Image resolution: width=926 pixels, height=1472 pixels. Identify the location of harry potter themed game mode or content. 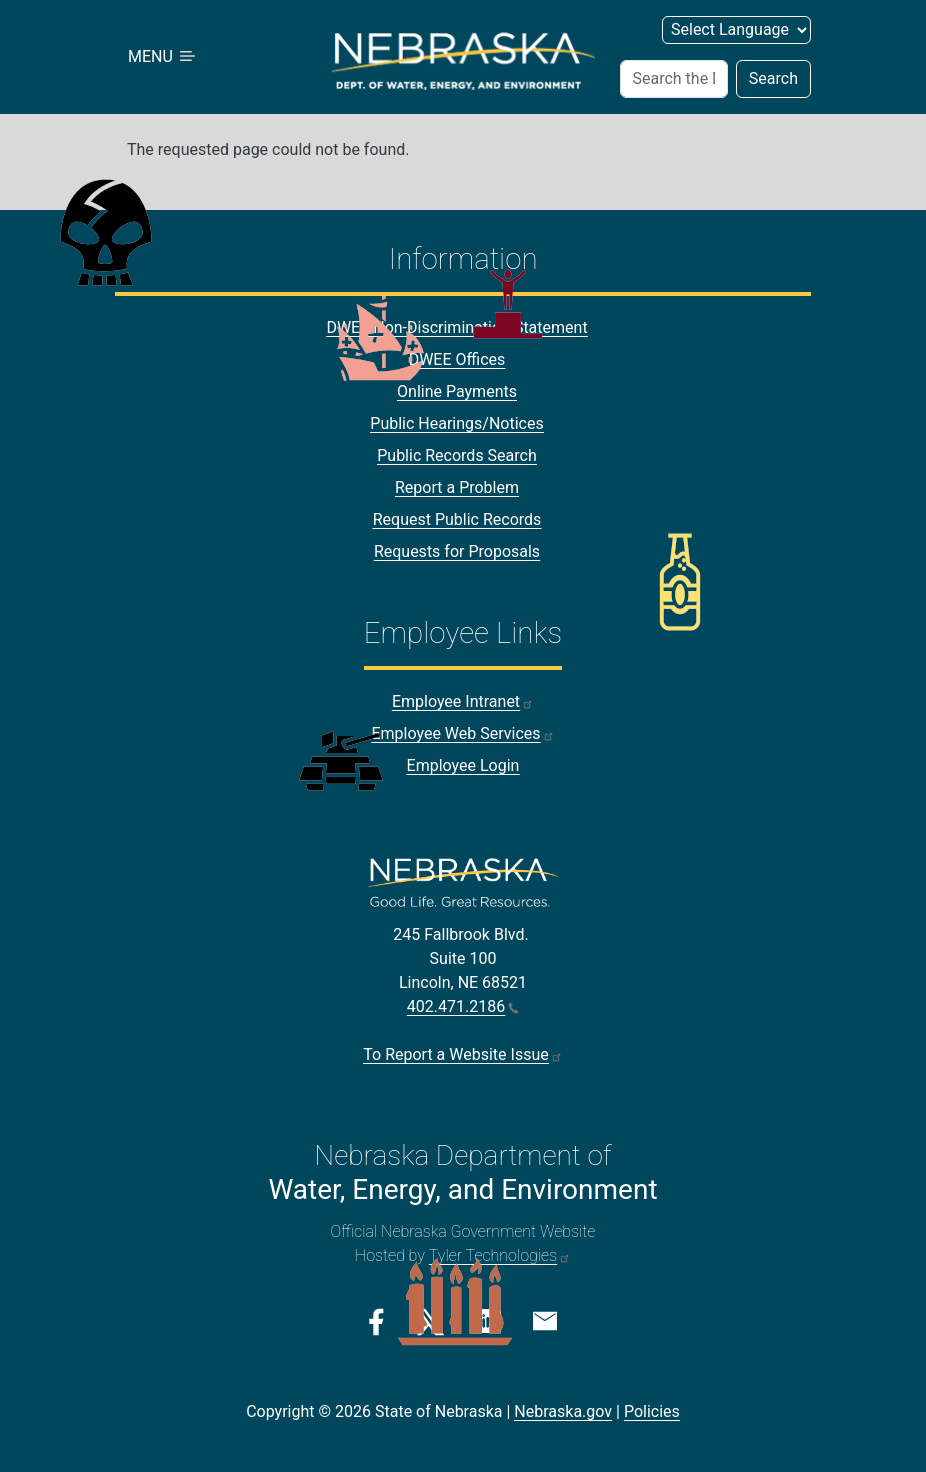
(106, 233).